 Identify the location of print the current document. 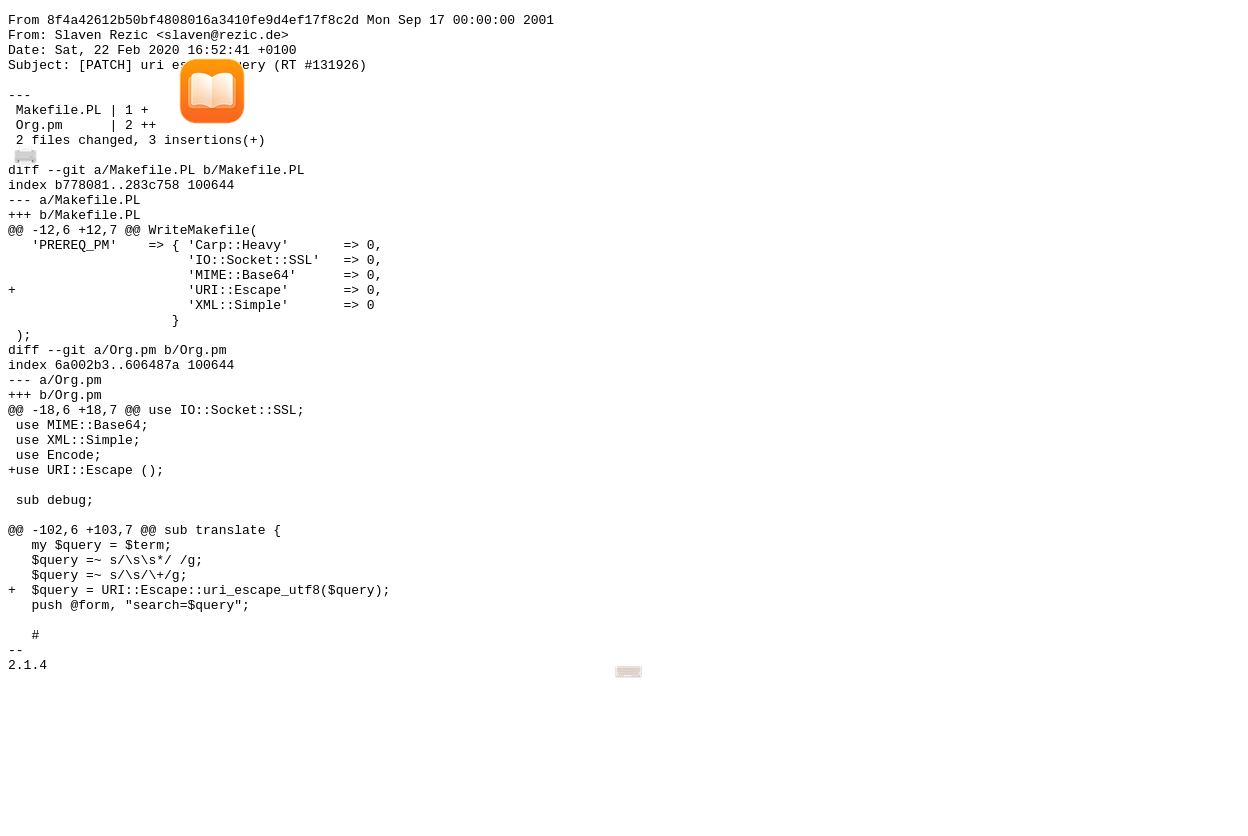
(25, 156).